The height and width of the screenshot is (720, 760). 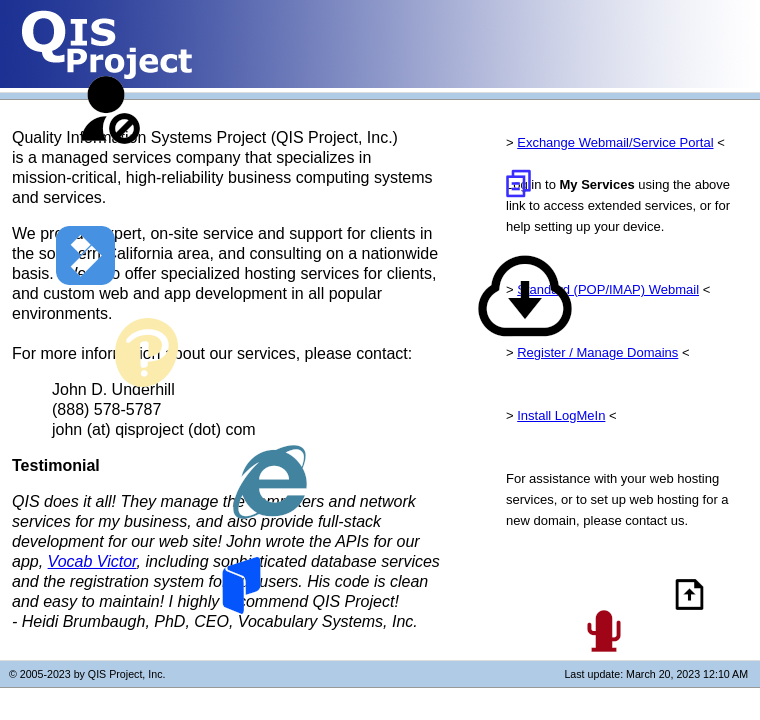 I want to click on copy file to clipboard, so click(x=518, y=183).